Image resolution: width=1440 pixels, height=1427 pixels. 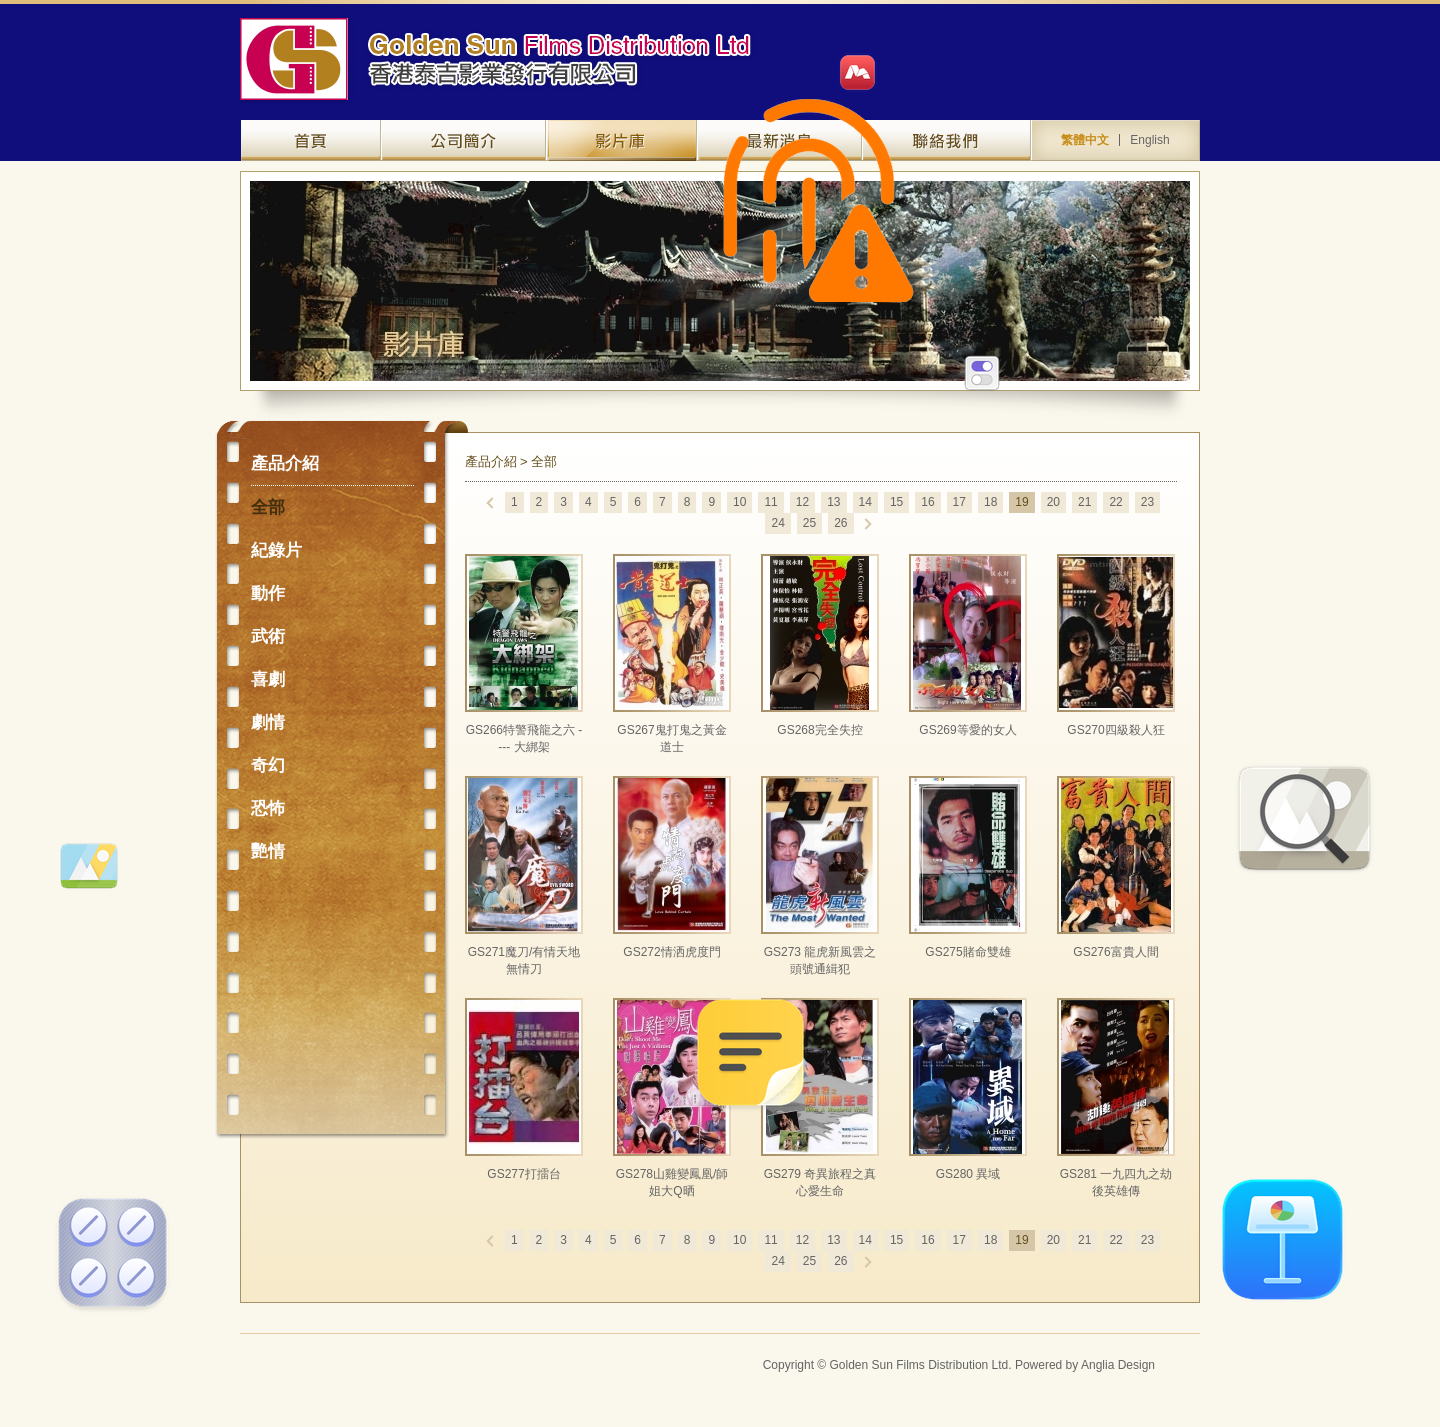 I want to click on open Dosage medication tracking app, so click(x=112, y=1252).